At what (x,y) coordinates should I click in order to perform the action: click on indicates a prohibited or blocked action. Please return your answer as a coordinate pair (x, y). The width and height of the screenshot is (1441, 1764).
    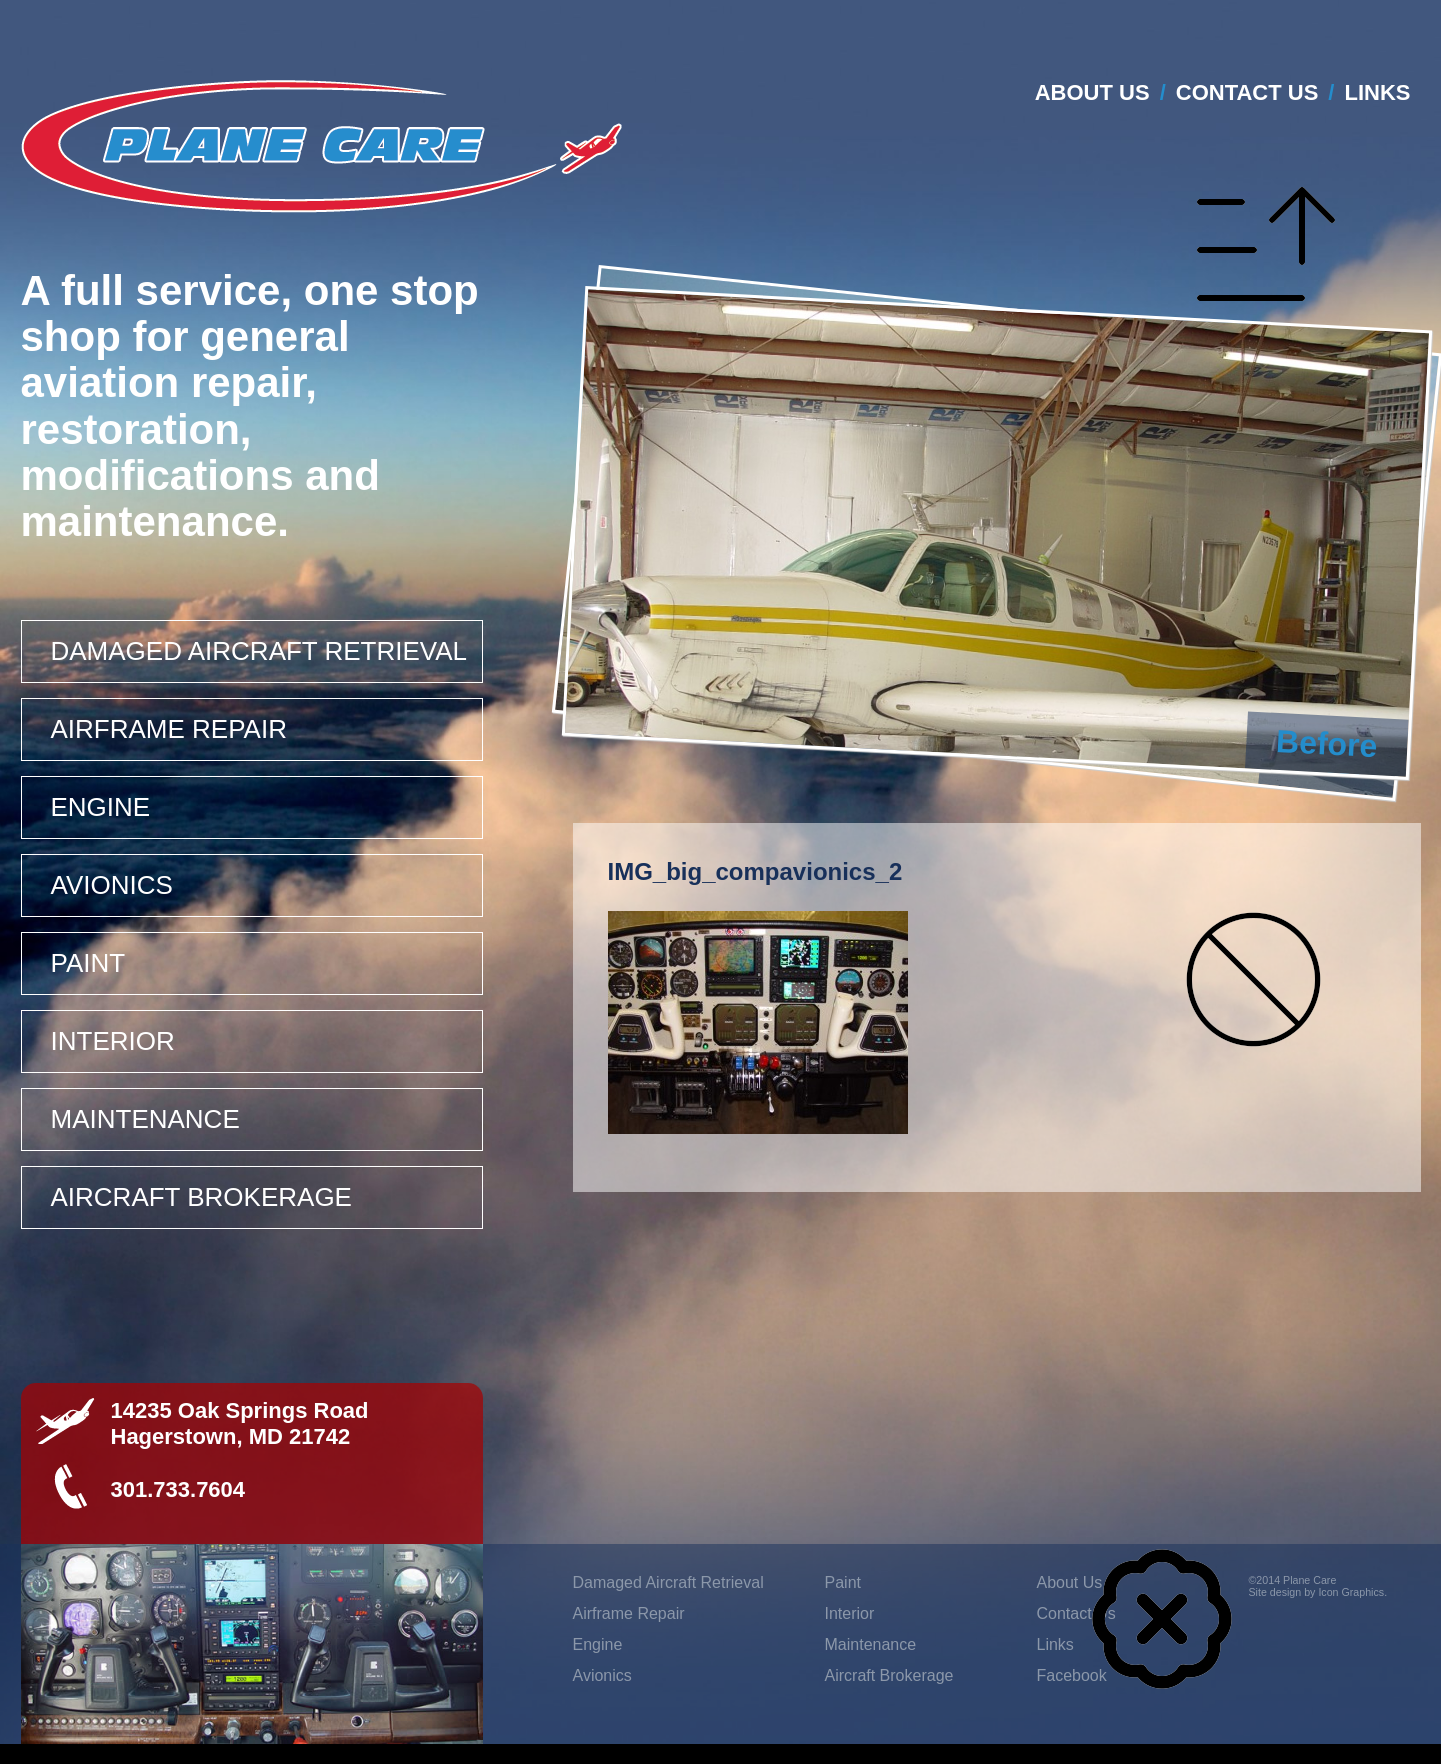
    Looking at the image, I should click on (1253, 979).